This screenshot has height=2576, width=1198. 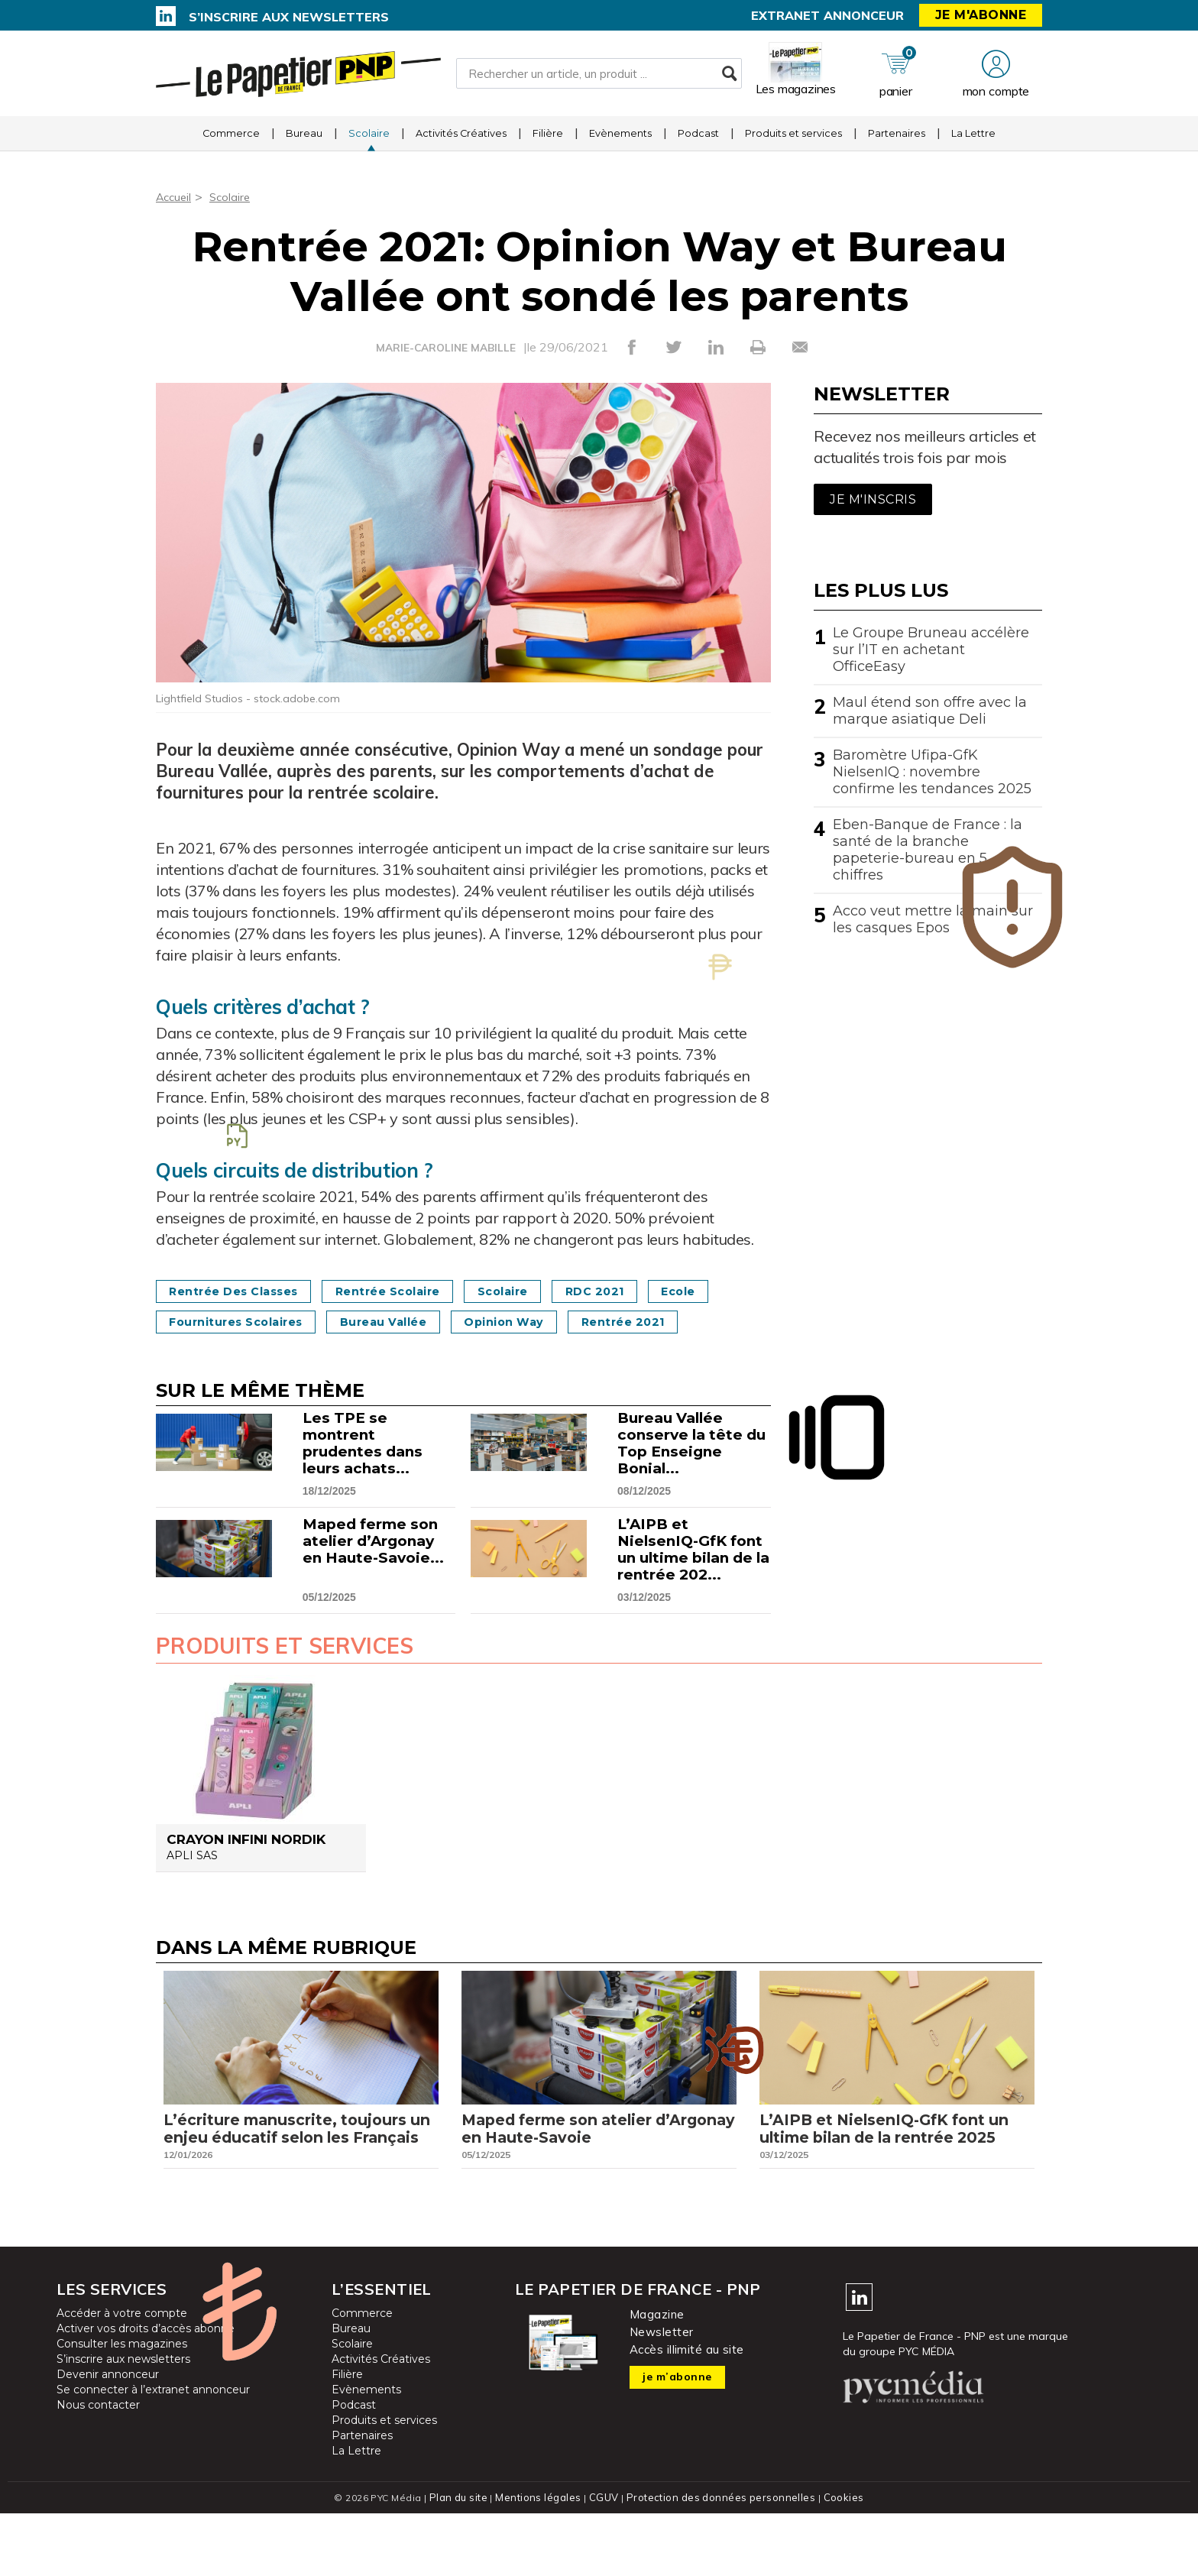 What do you see at coordinates (242, 2312) in the screenshot?
I see `view or select Turkish lira currency` at bounding box center [242, 2312].